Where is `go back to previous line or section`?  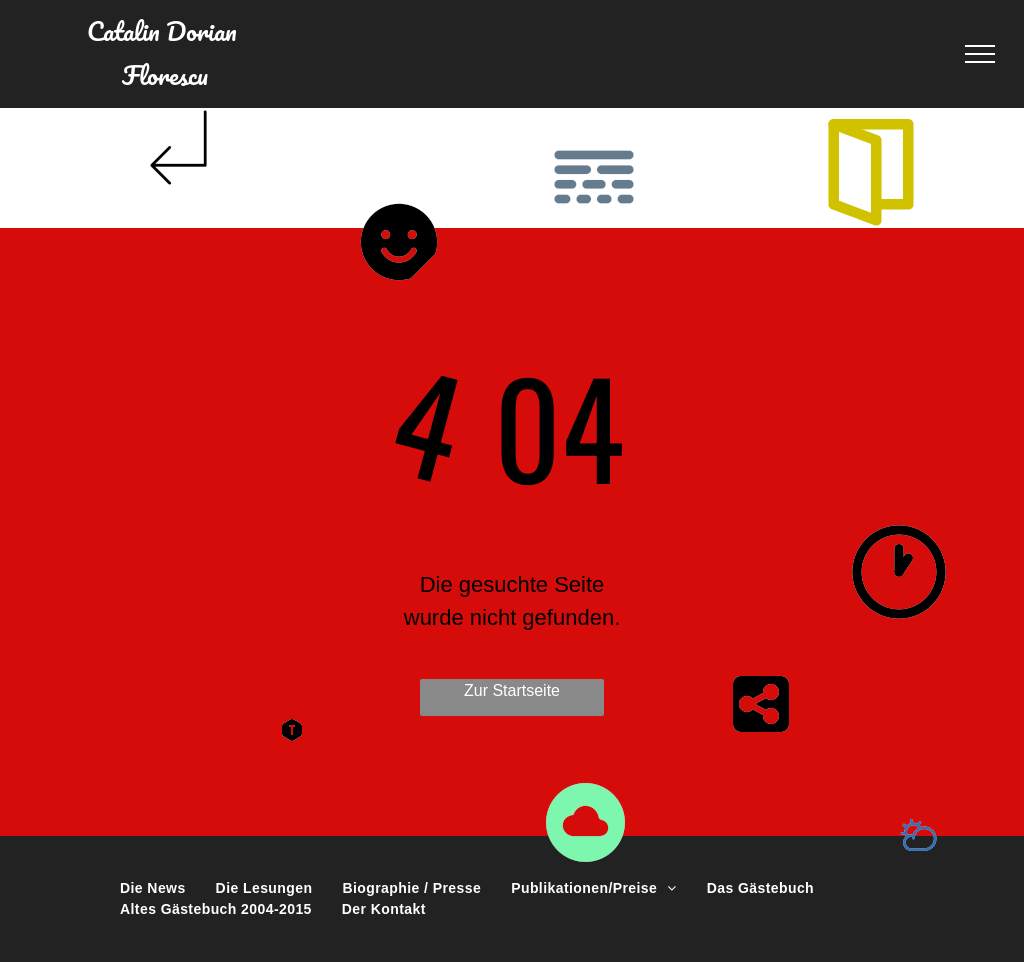 go back to previous line or section is located at coordinates (181, 147).